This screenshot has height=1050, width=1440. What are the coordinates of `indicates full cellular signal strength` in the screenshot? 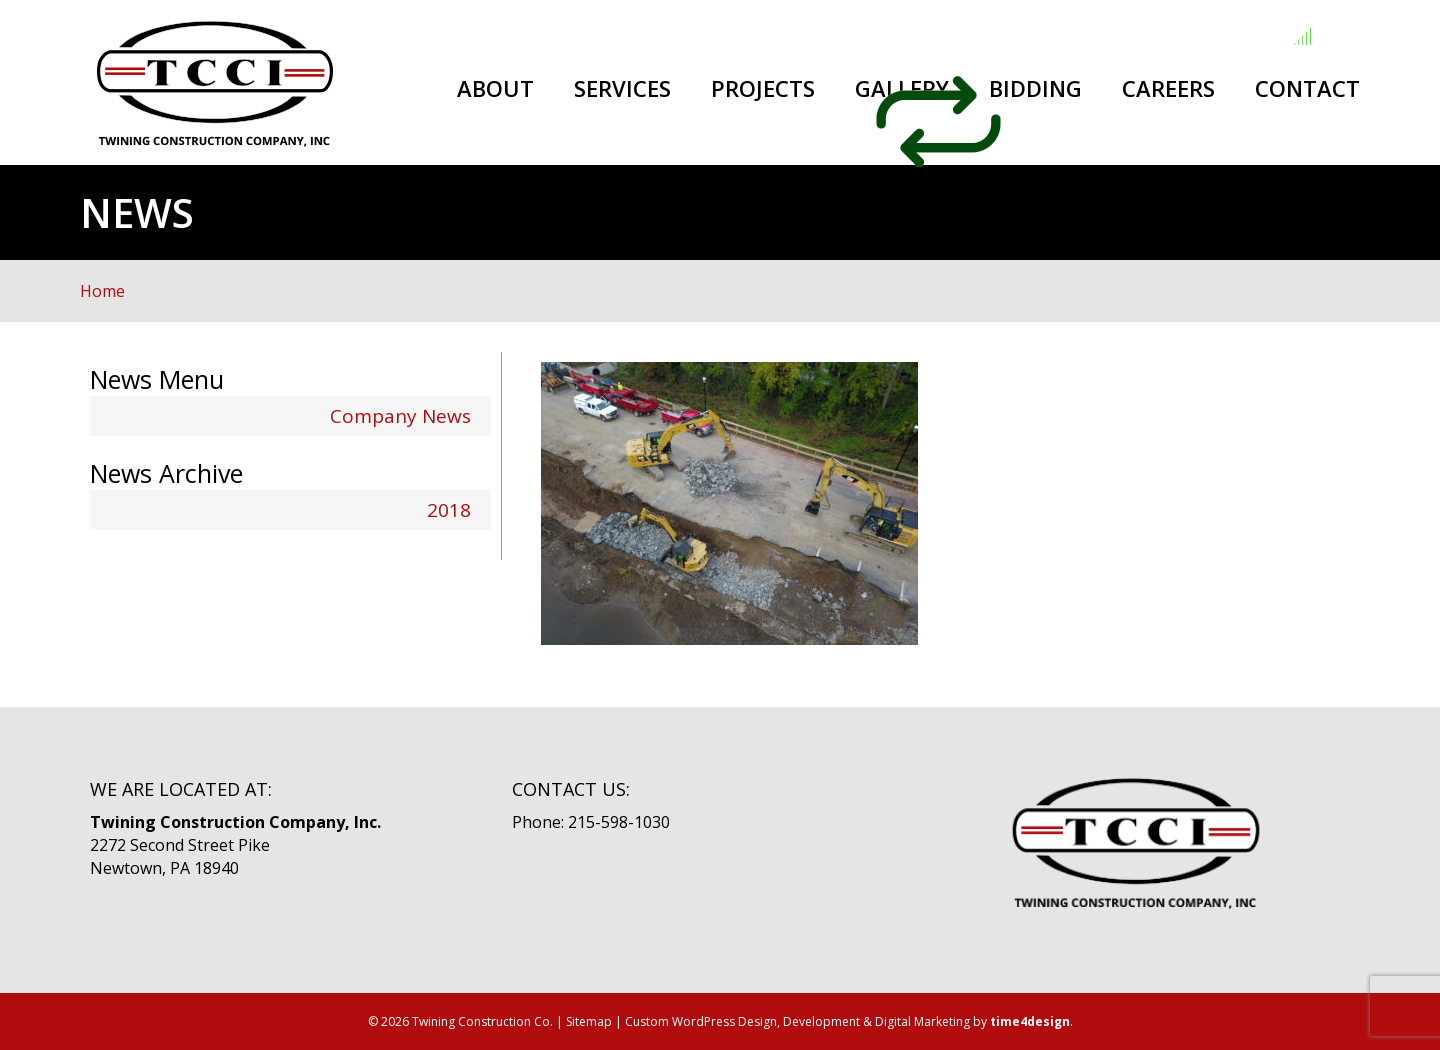 It's located at (1303, 37).